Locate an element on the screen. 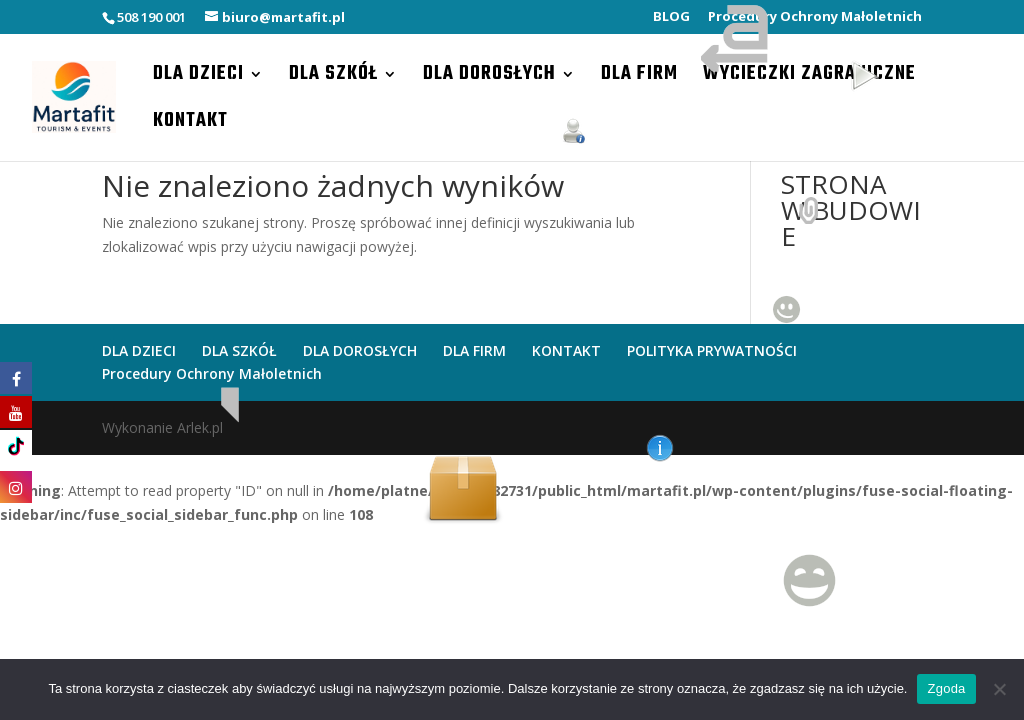  view user profile information is located at coordinates (573, 131).